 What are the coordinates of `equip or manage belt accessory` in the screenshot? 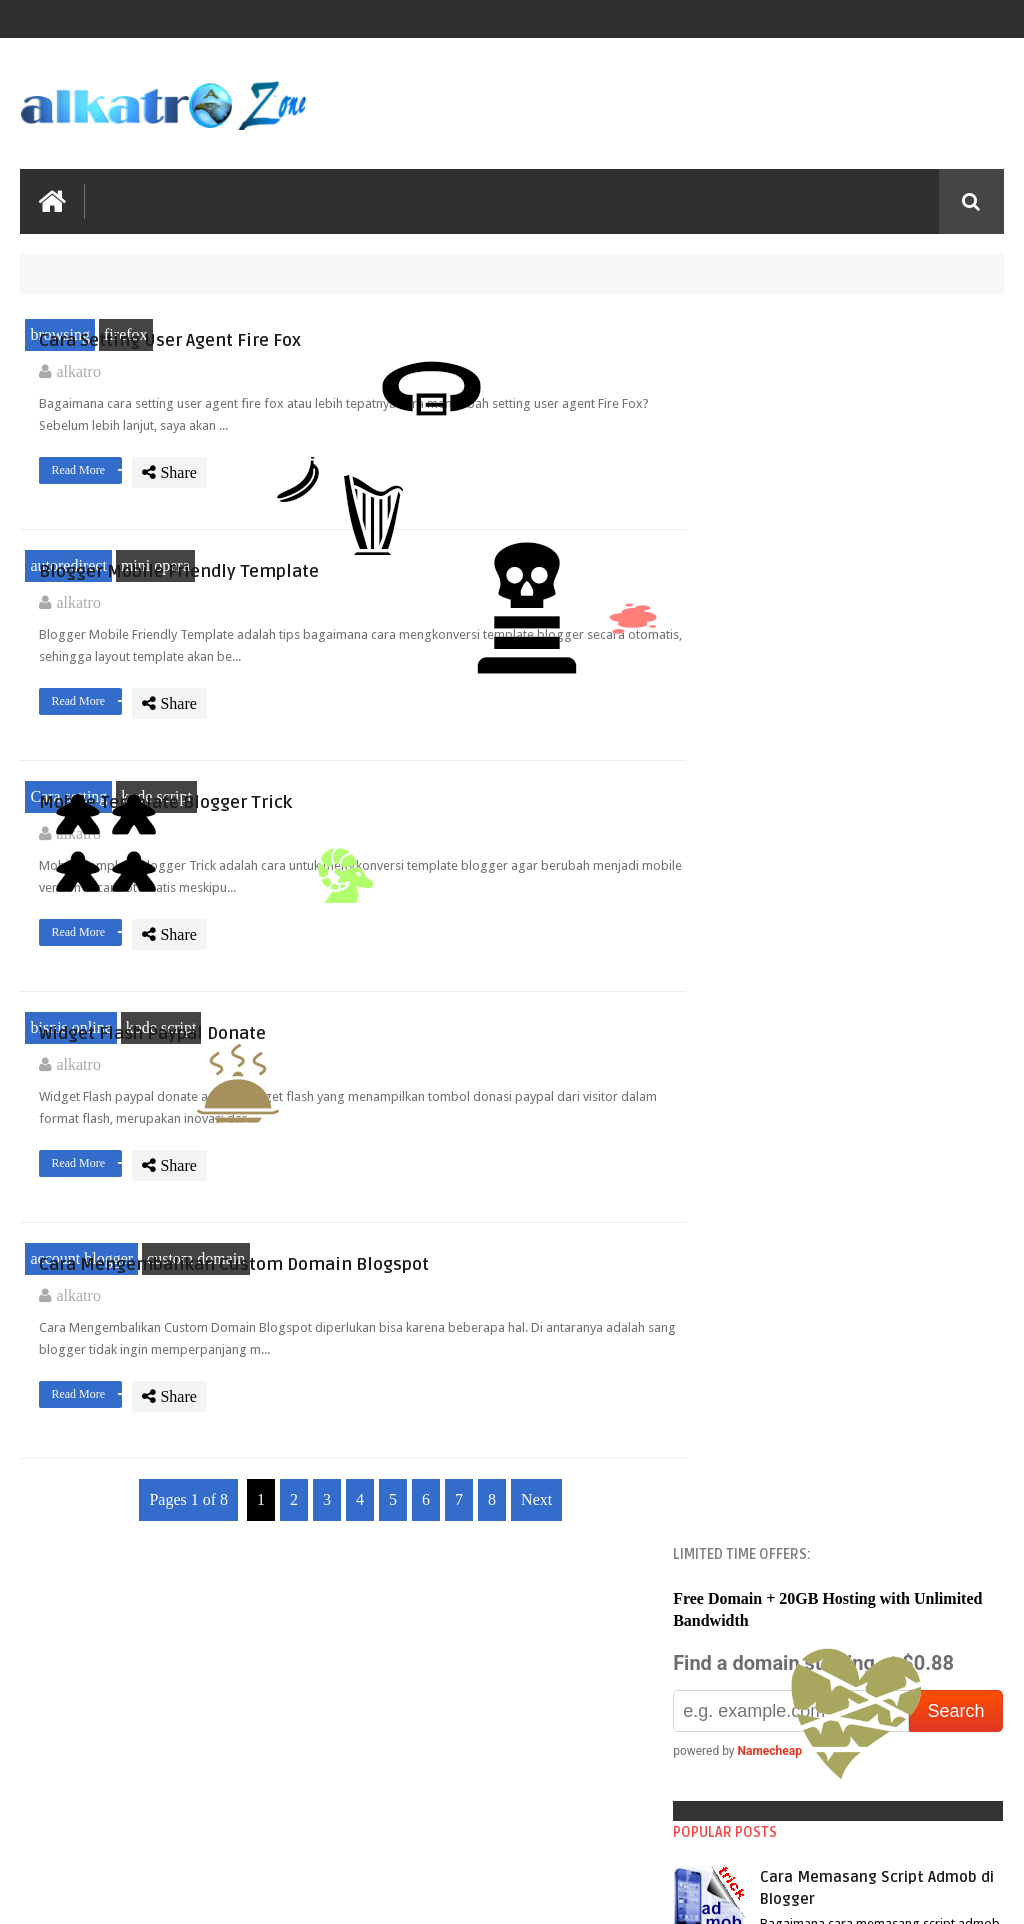 It's located at (431, 388).